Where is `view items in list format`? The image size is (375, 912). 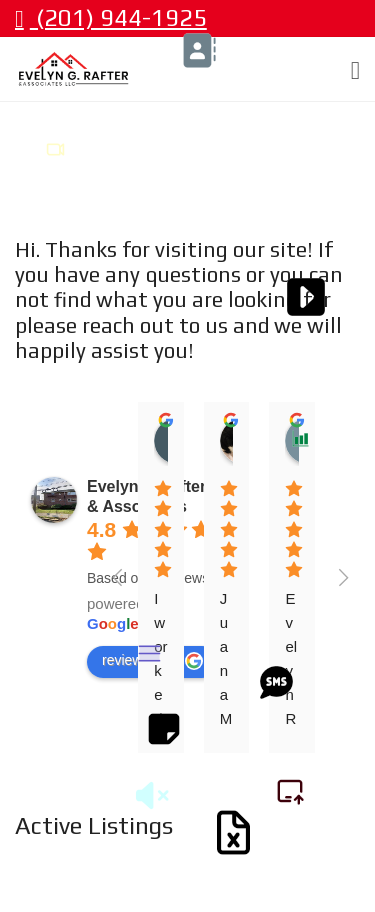
view items in list format is located at coordinates (149, 653).